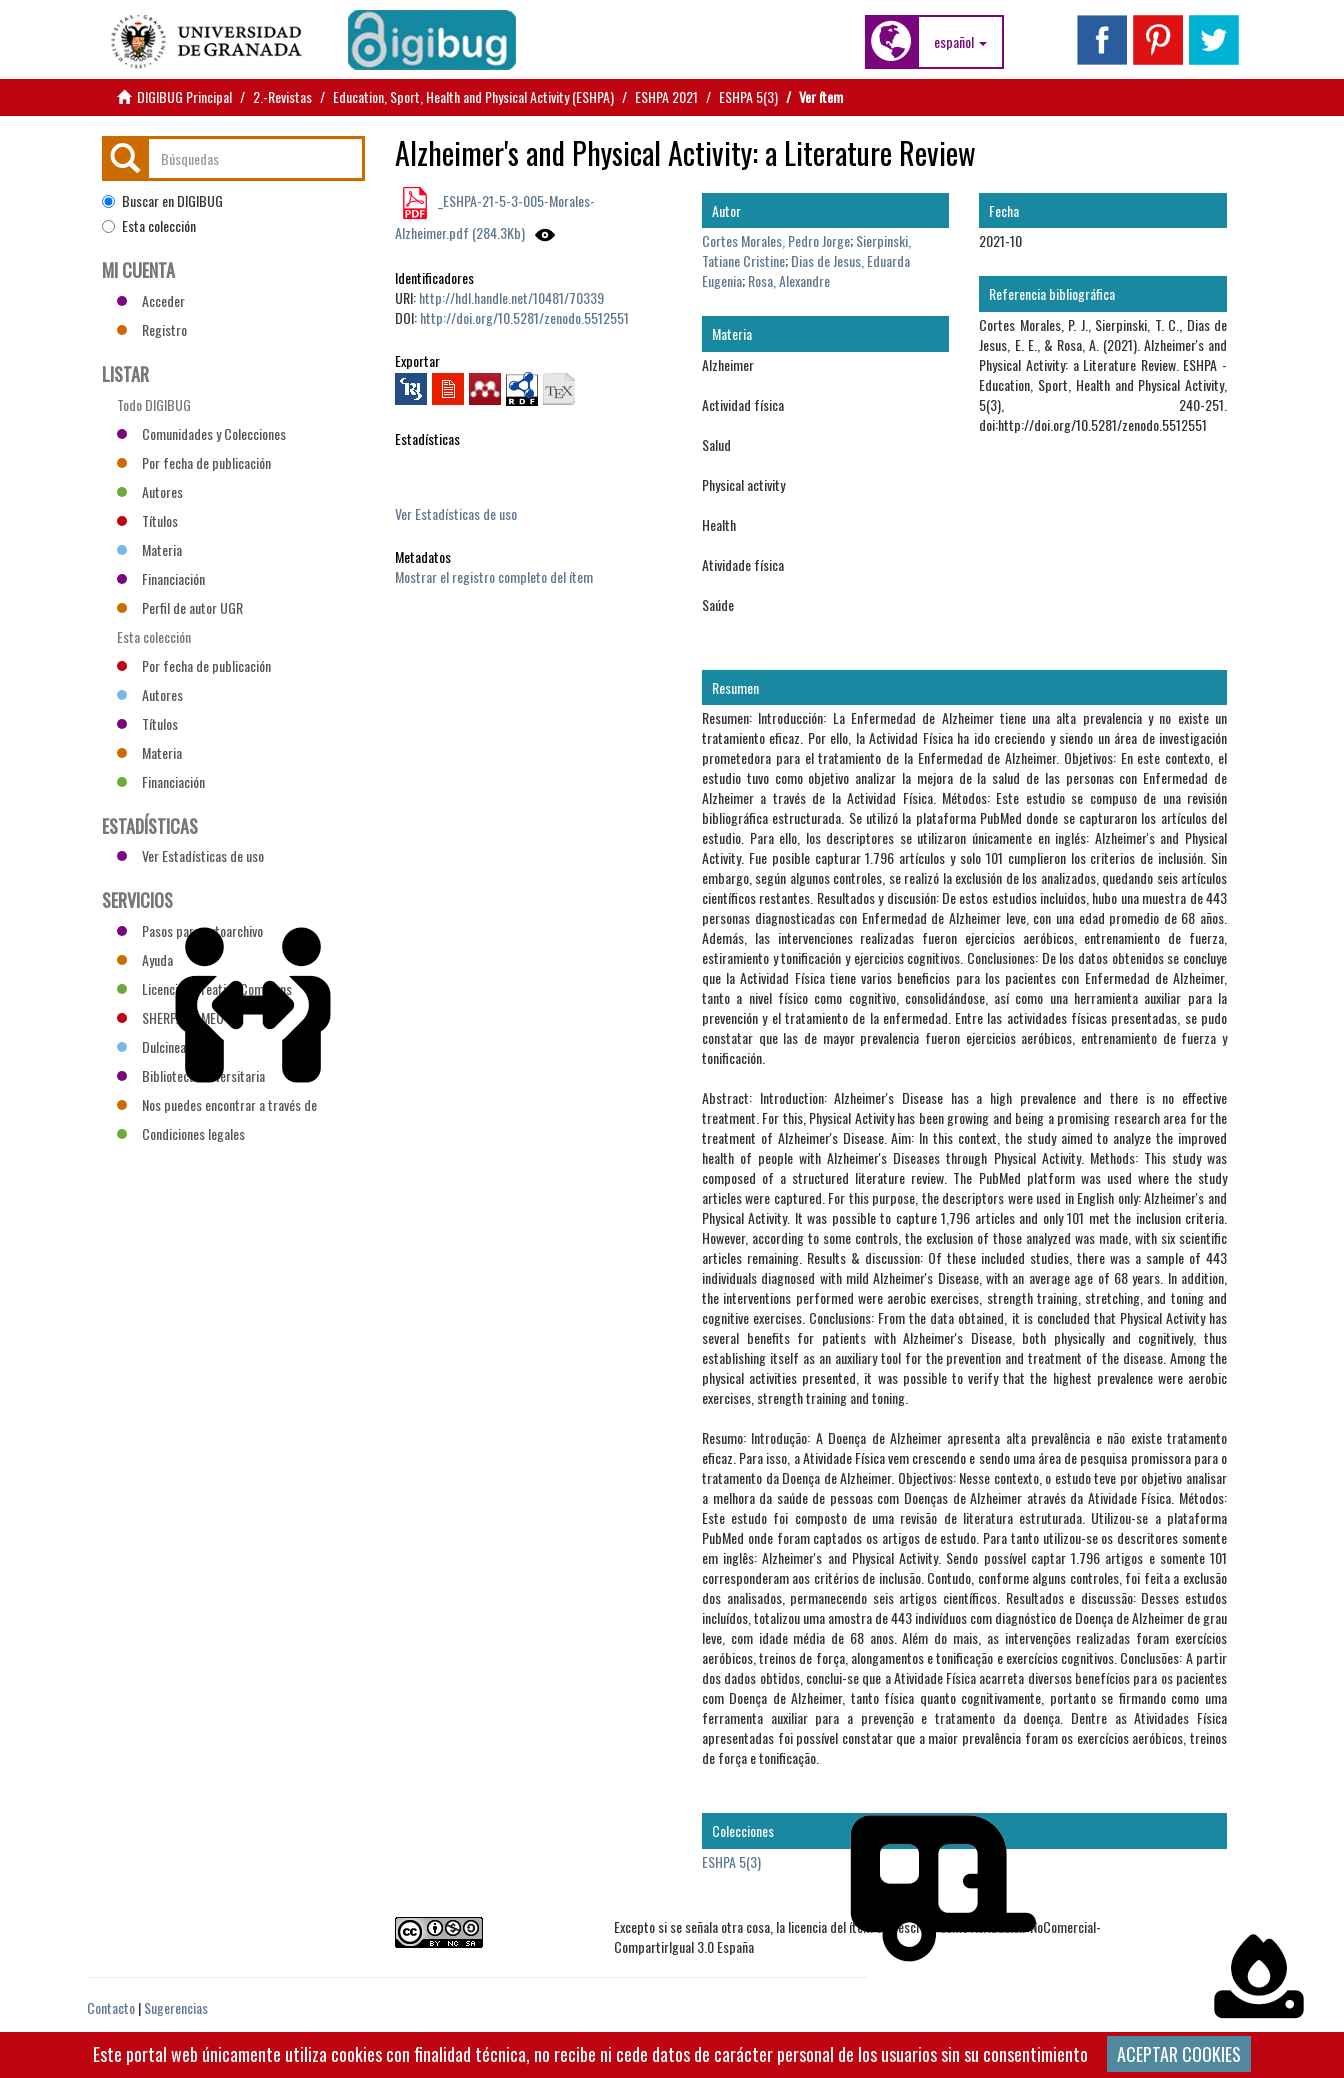 This screenshot has width=1344, height=2078. What do you see at coordinates (253, 1005) in the screenshot?
I see `manage user connections or relationships` at bounding box center [253, 1005].